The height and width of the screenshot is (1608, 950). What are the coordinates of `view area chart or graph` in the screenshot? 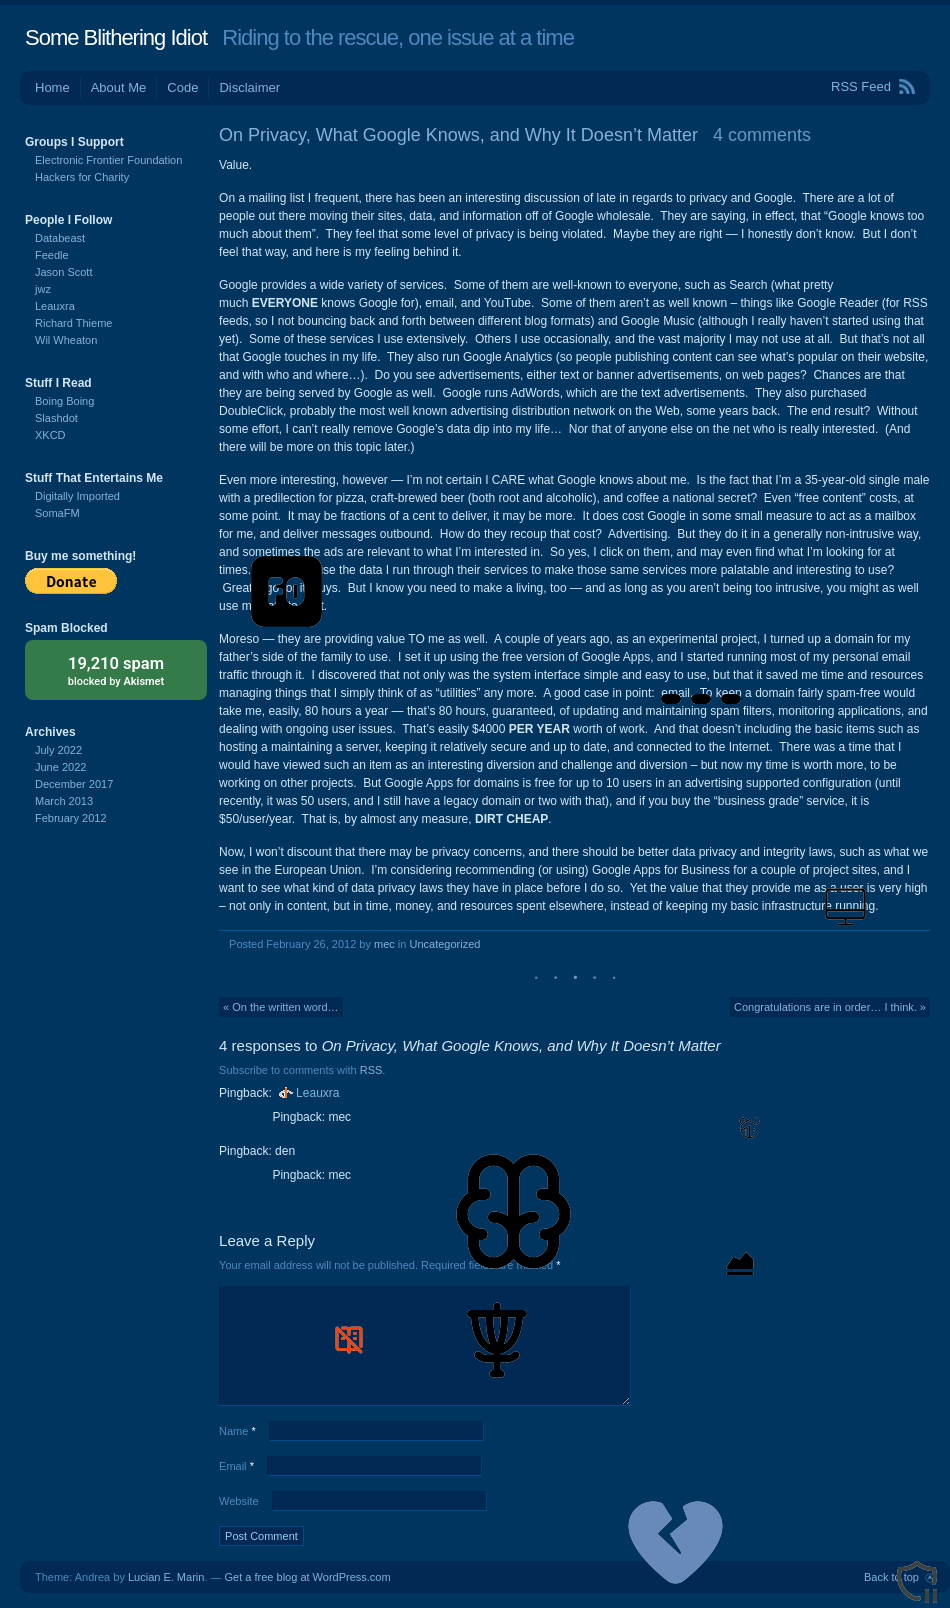 It's located at (740, 1263).